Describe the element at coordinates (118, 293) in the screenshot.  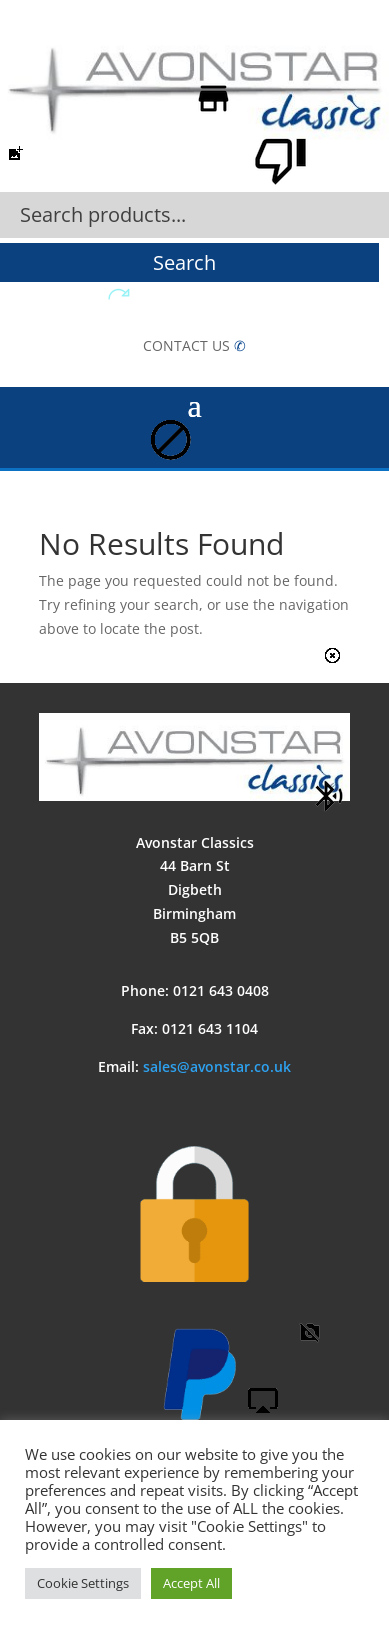
I see `redo an action` at that location.